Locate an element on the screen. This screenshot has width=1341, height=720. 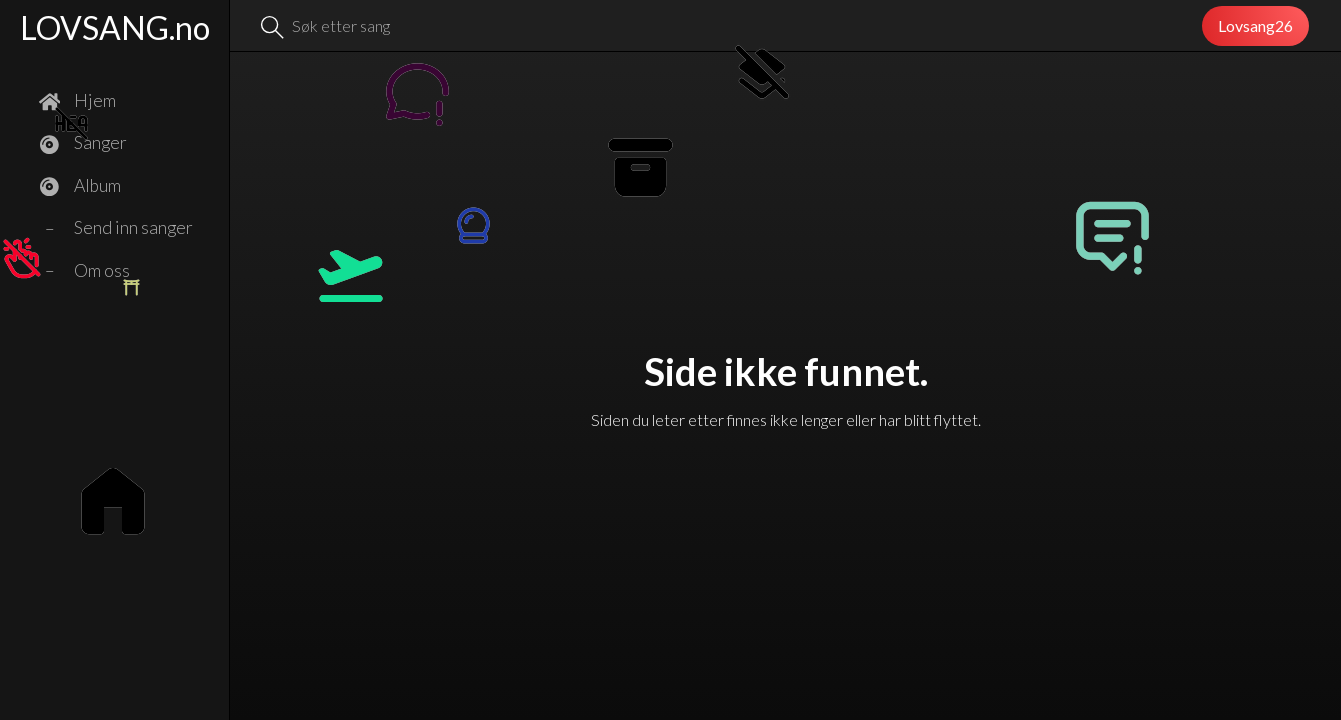
disable HTTP HEAD request method is located at coordinates (71, 123).